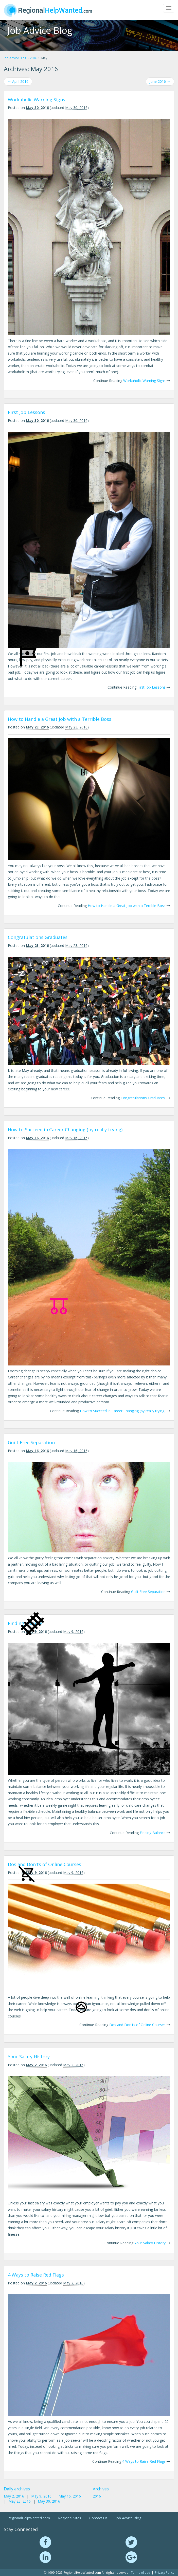 The width and height of the screenshot is (178, 2576). What do you see at coordinates (32, 1624) in the screenshot?
I see `view train or rail transit options` at bounding box center [32, 1624].